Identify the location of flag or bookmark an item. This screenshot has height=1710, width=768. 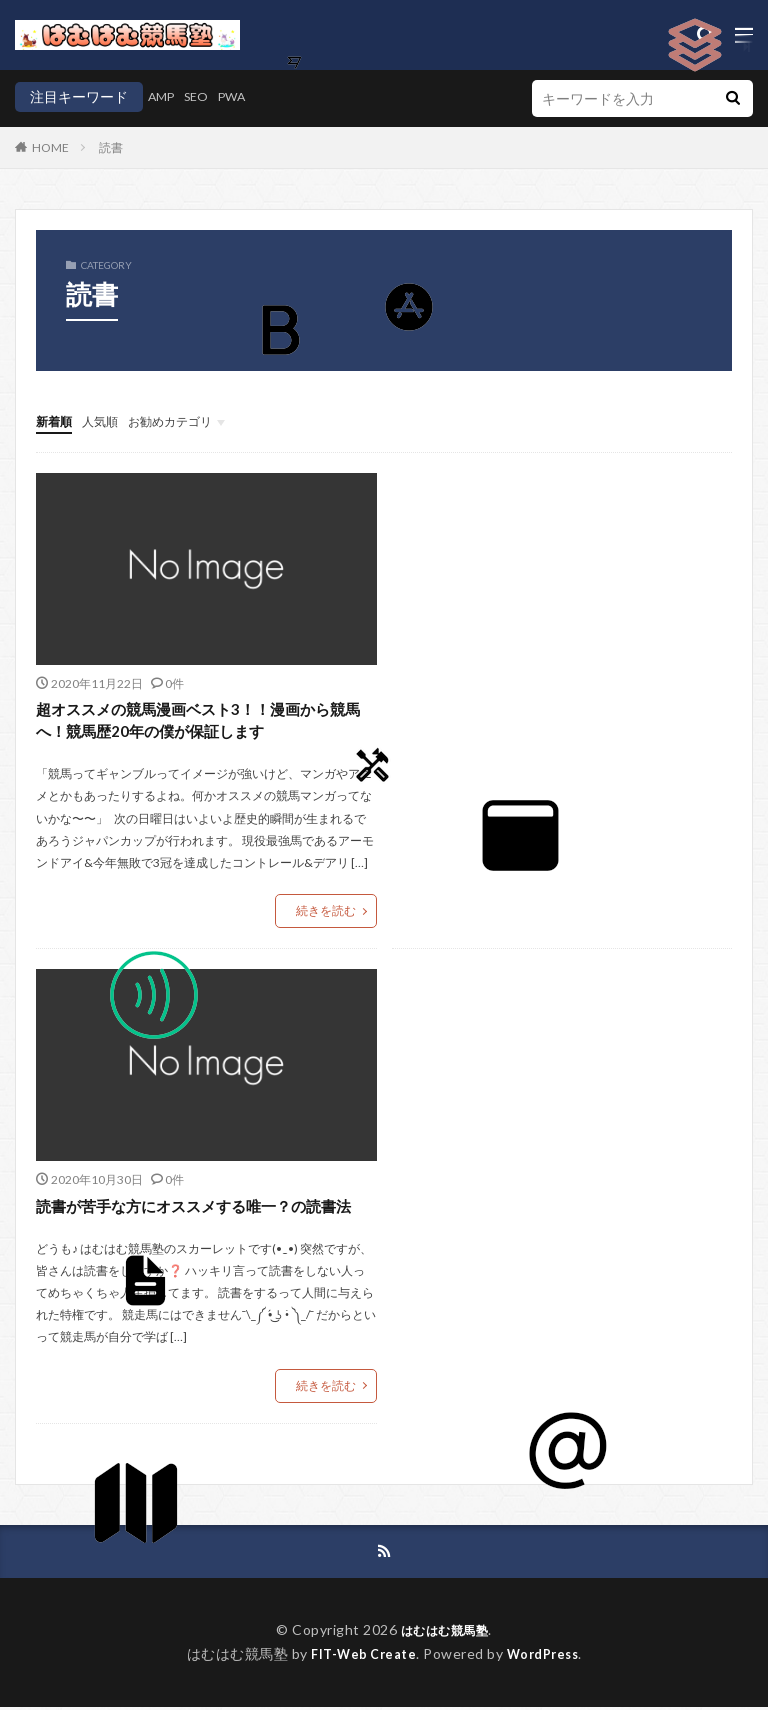
(294, 62).